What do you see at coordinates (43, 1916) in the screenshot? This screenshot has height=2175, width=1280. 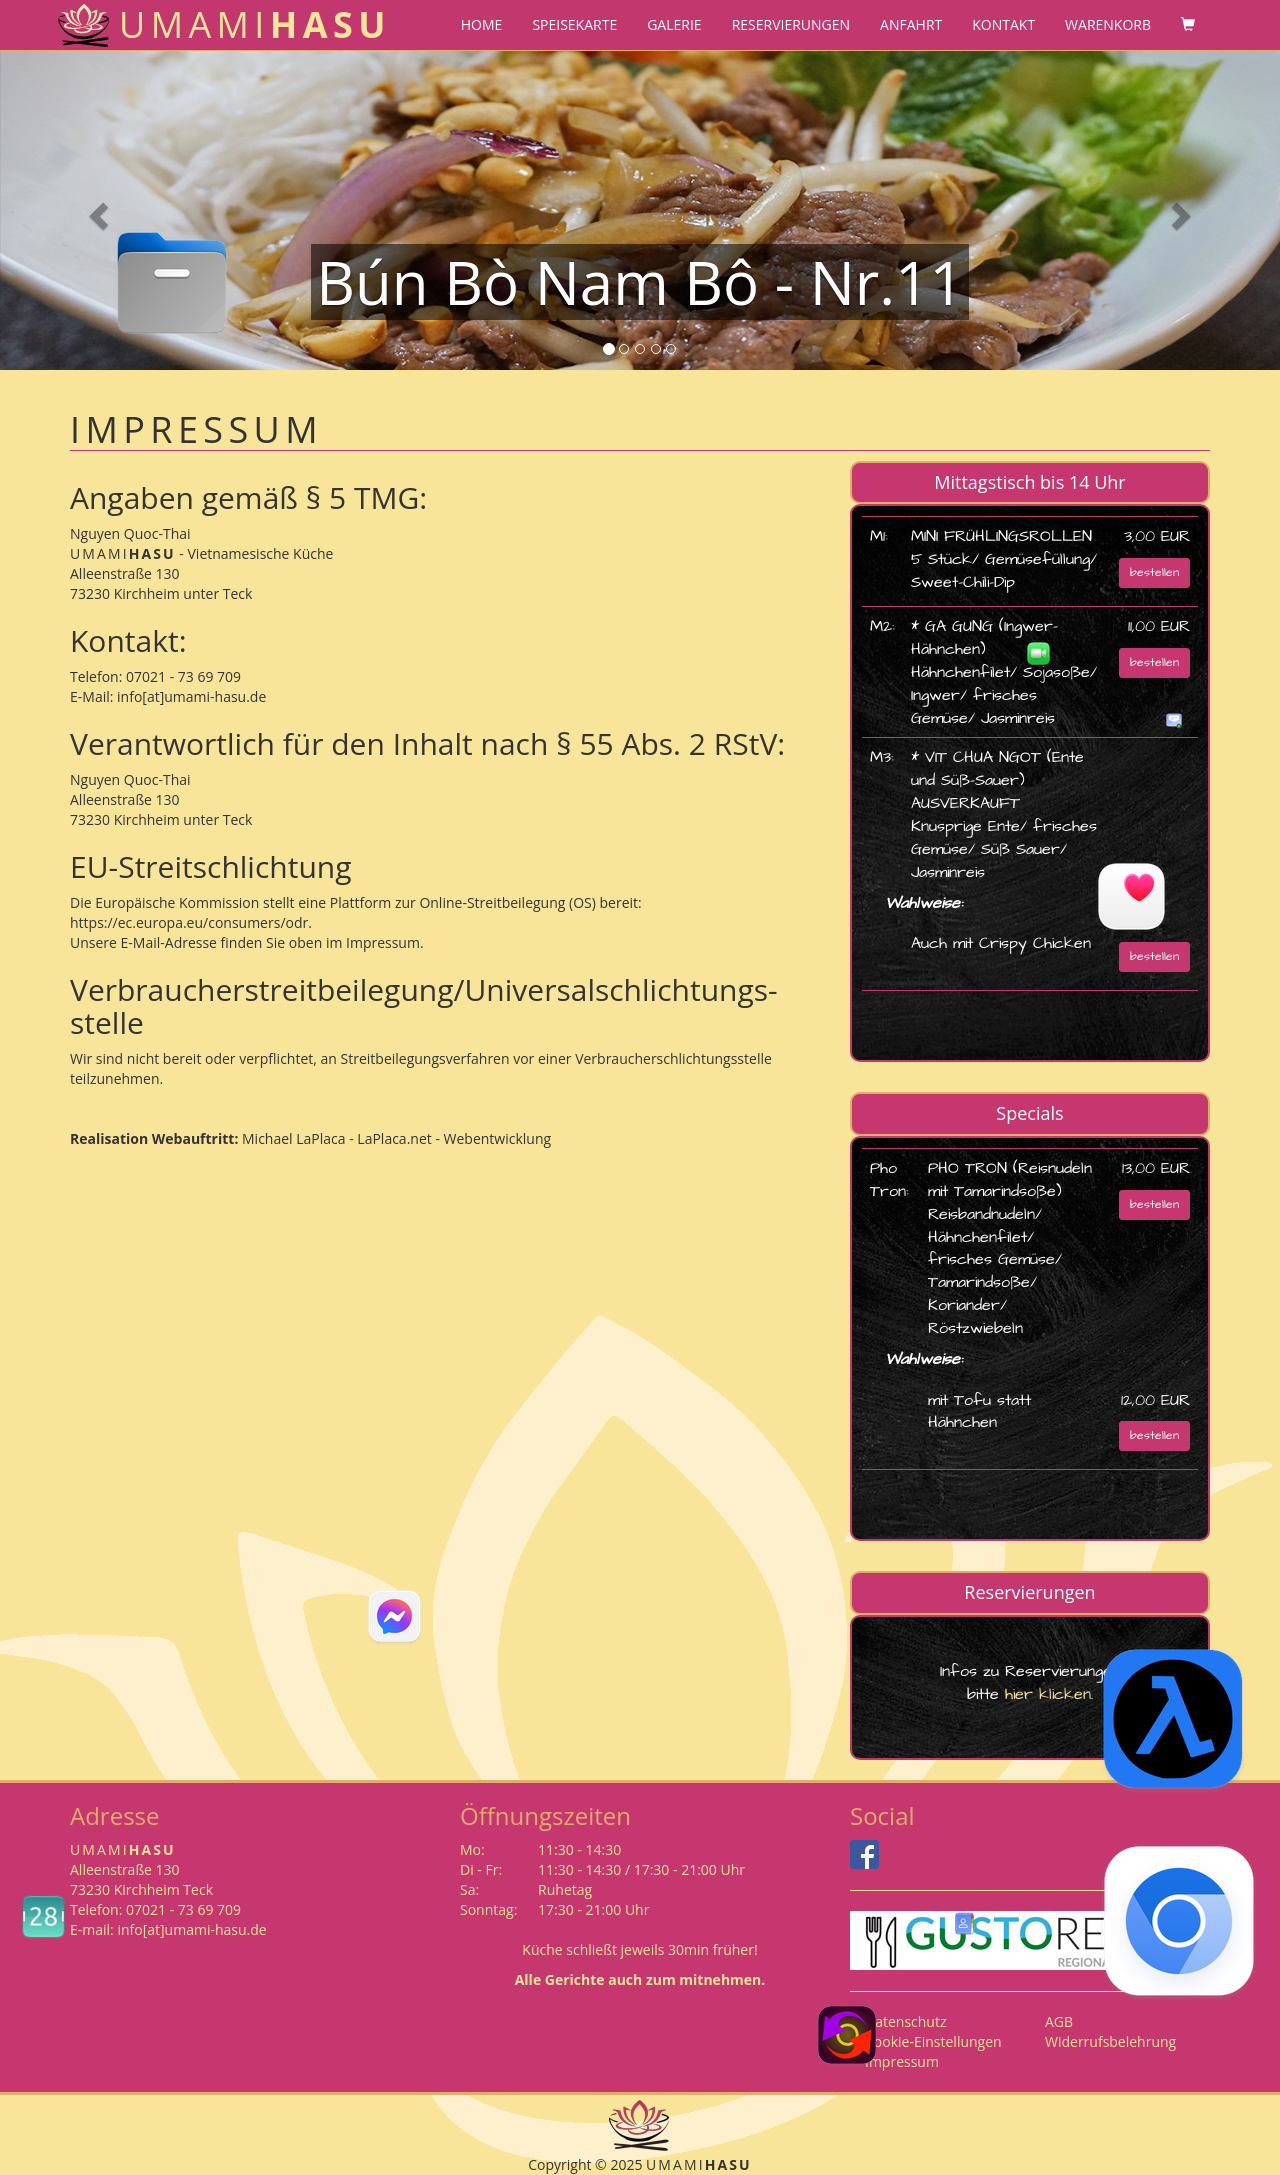 I see `open the calendar app` at bounding box center [43, 1916].